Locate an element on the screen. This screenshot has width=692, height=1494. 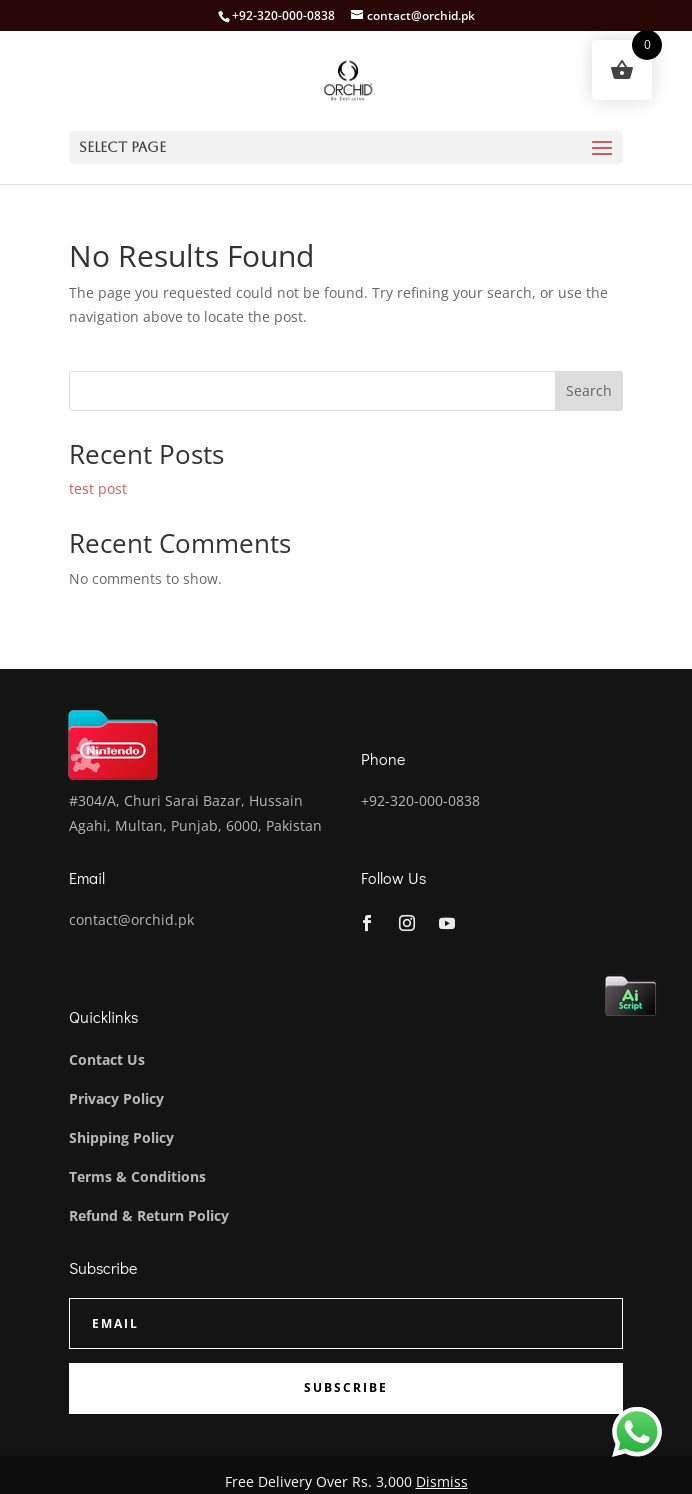
open folder containing AI scripts is located at coordinates (630, 997).